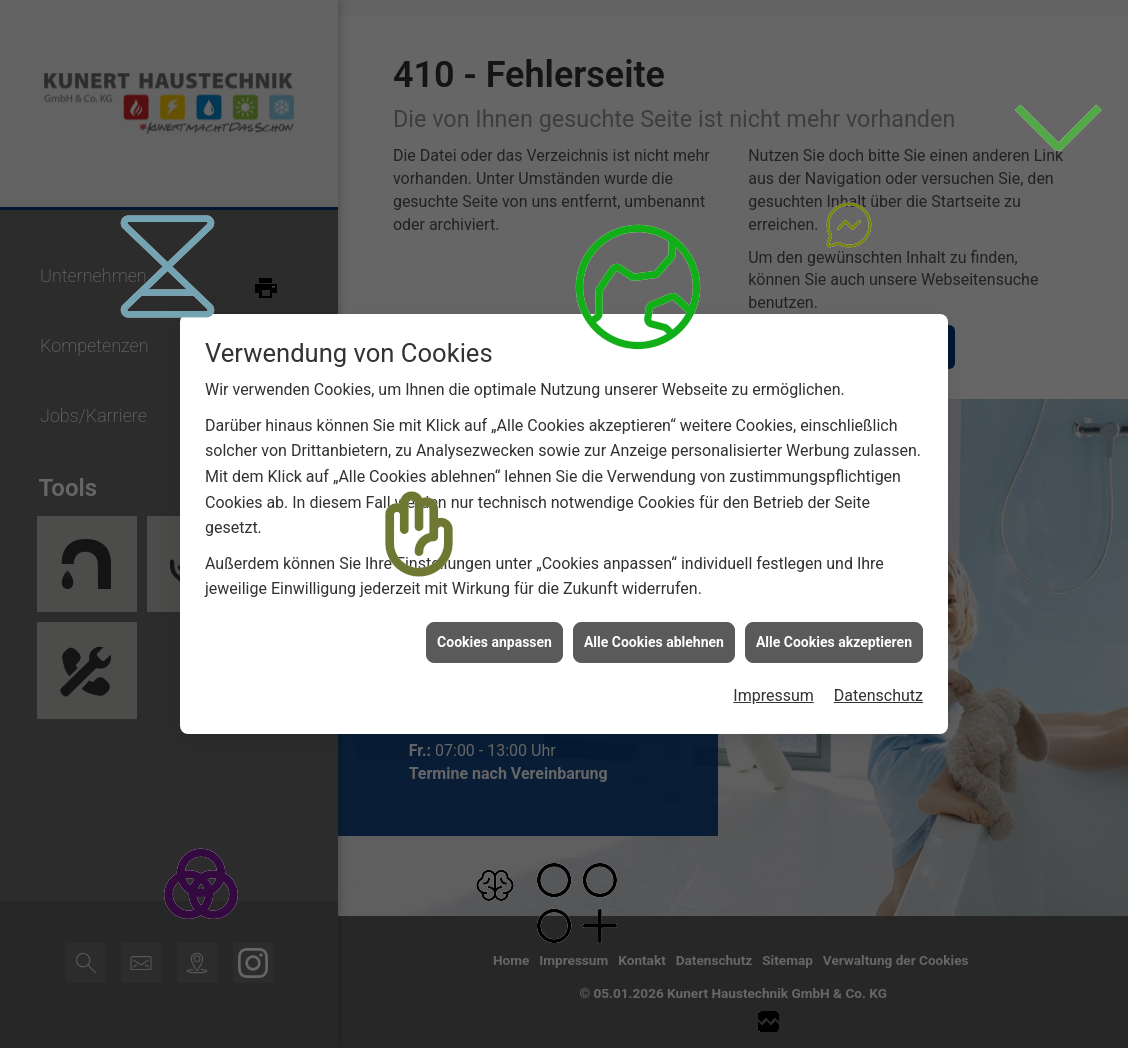 This screenshot has width=1128, height=1048. What do you see at coordinates (419, 534) in the screenshot?
I see `stop or pause an action` at bounding box center [419, 534].